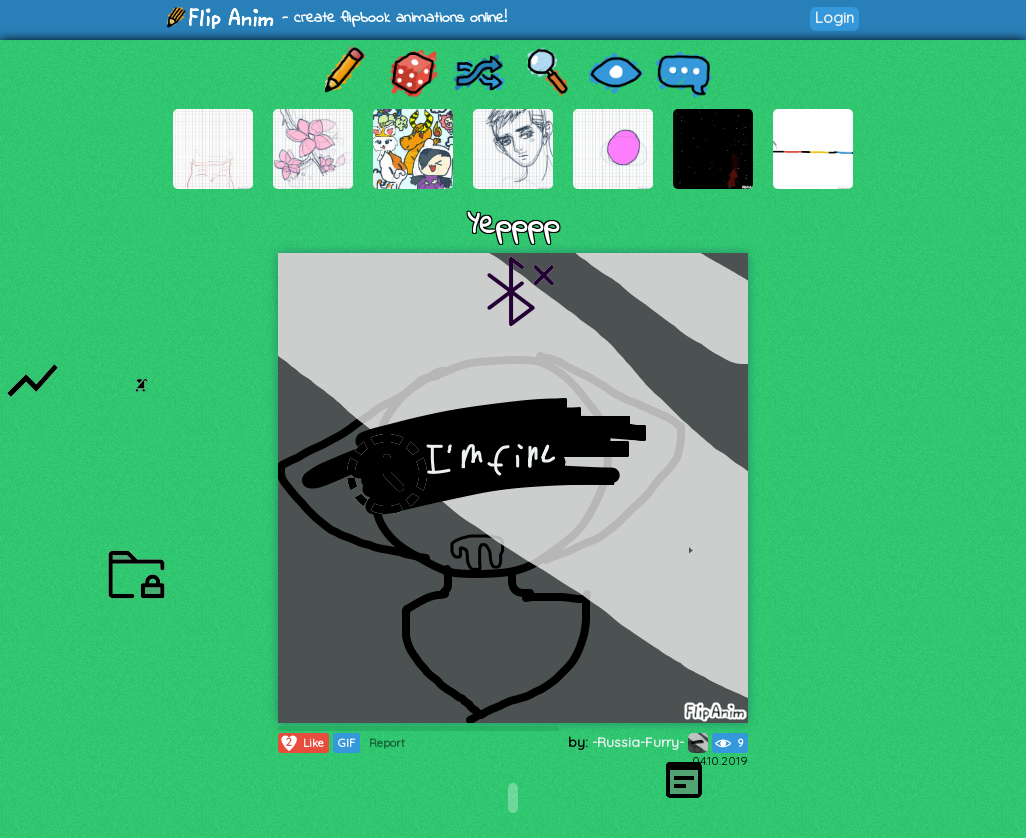  Describe the element at coordinates (141, 385) in the screenshot. I see `indicates stroller-friendly or family amenities available` at that location.